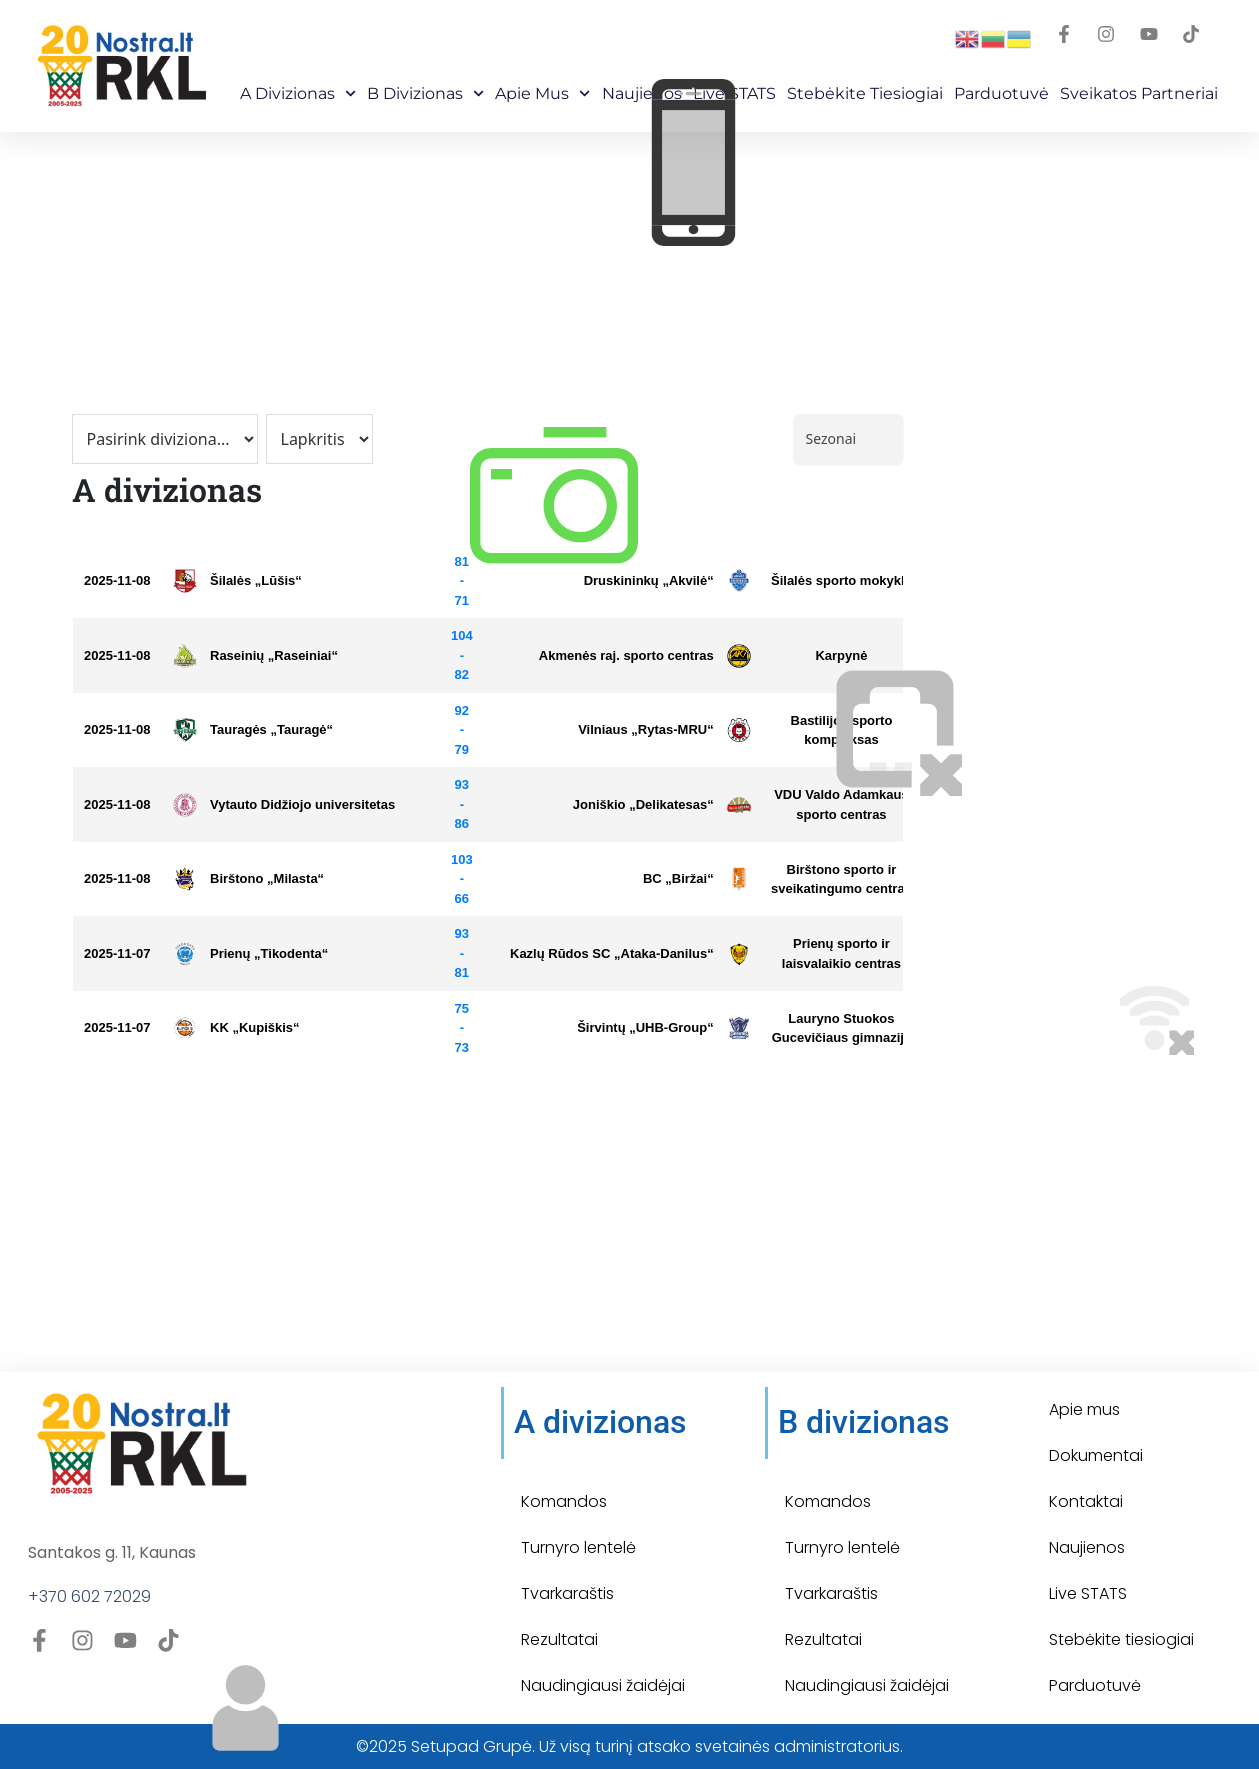 Image resolution: width=1259 pixels, height=1769 pixels. I want to click on indicates wired network connection is disconnected, so click(895, 729).